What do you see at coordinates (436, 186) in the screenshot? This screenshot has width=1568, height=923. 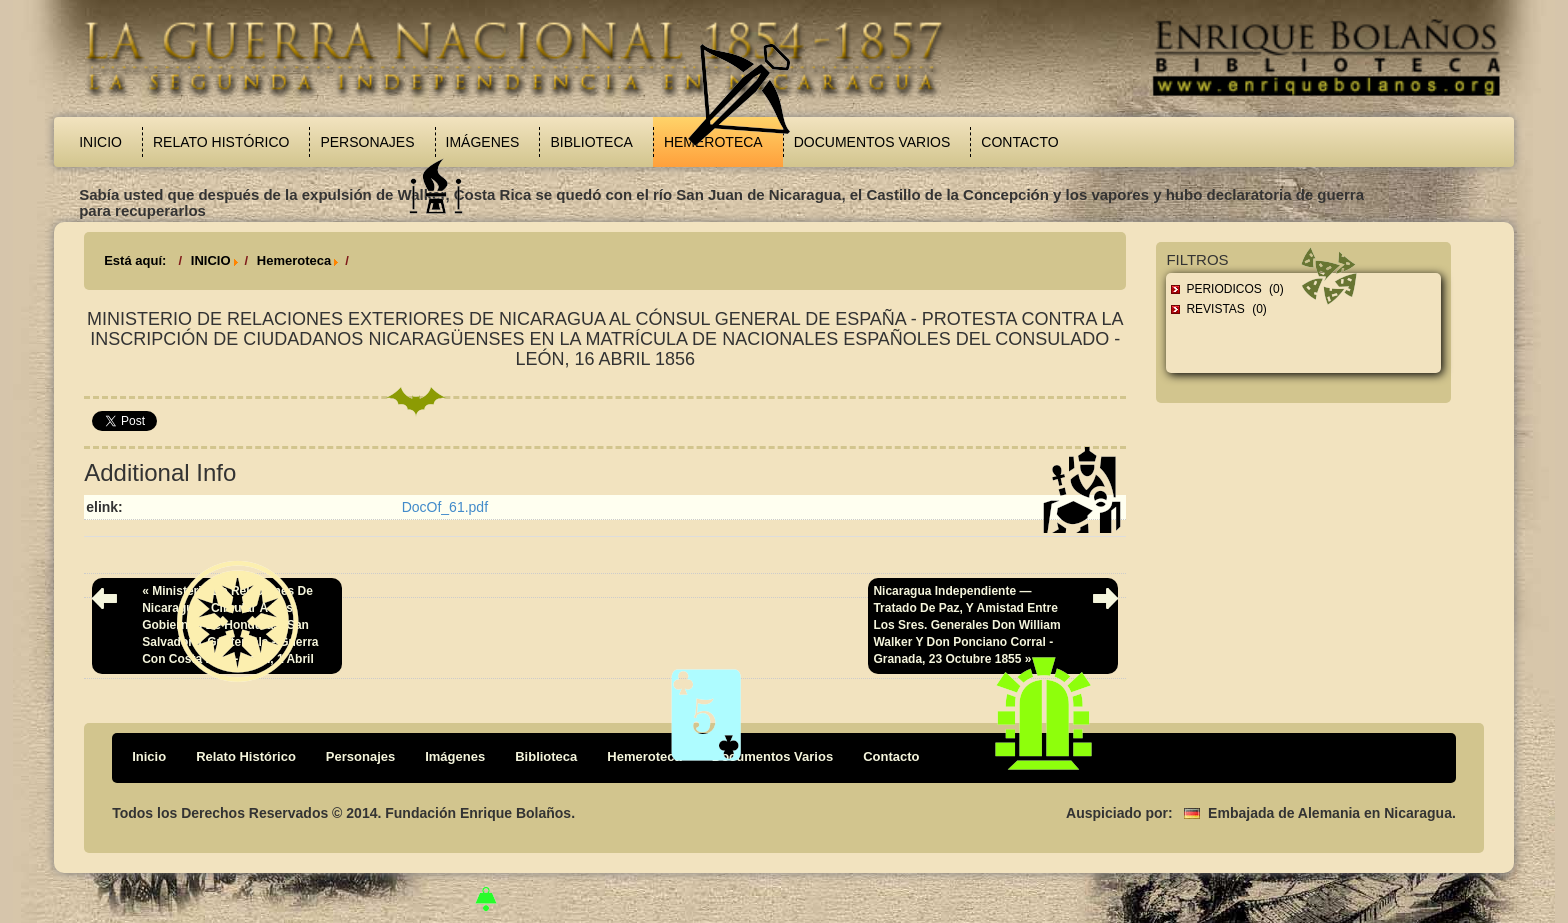 I see `access fire shrine location in game` at bounding box center [436, 186].